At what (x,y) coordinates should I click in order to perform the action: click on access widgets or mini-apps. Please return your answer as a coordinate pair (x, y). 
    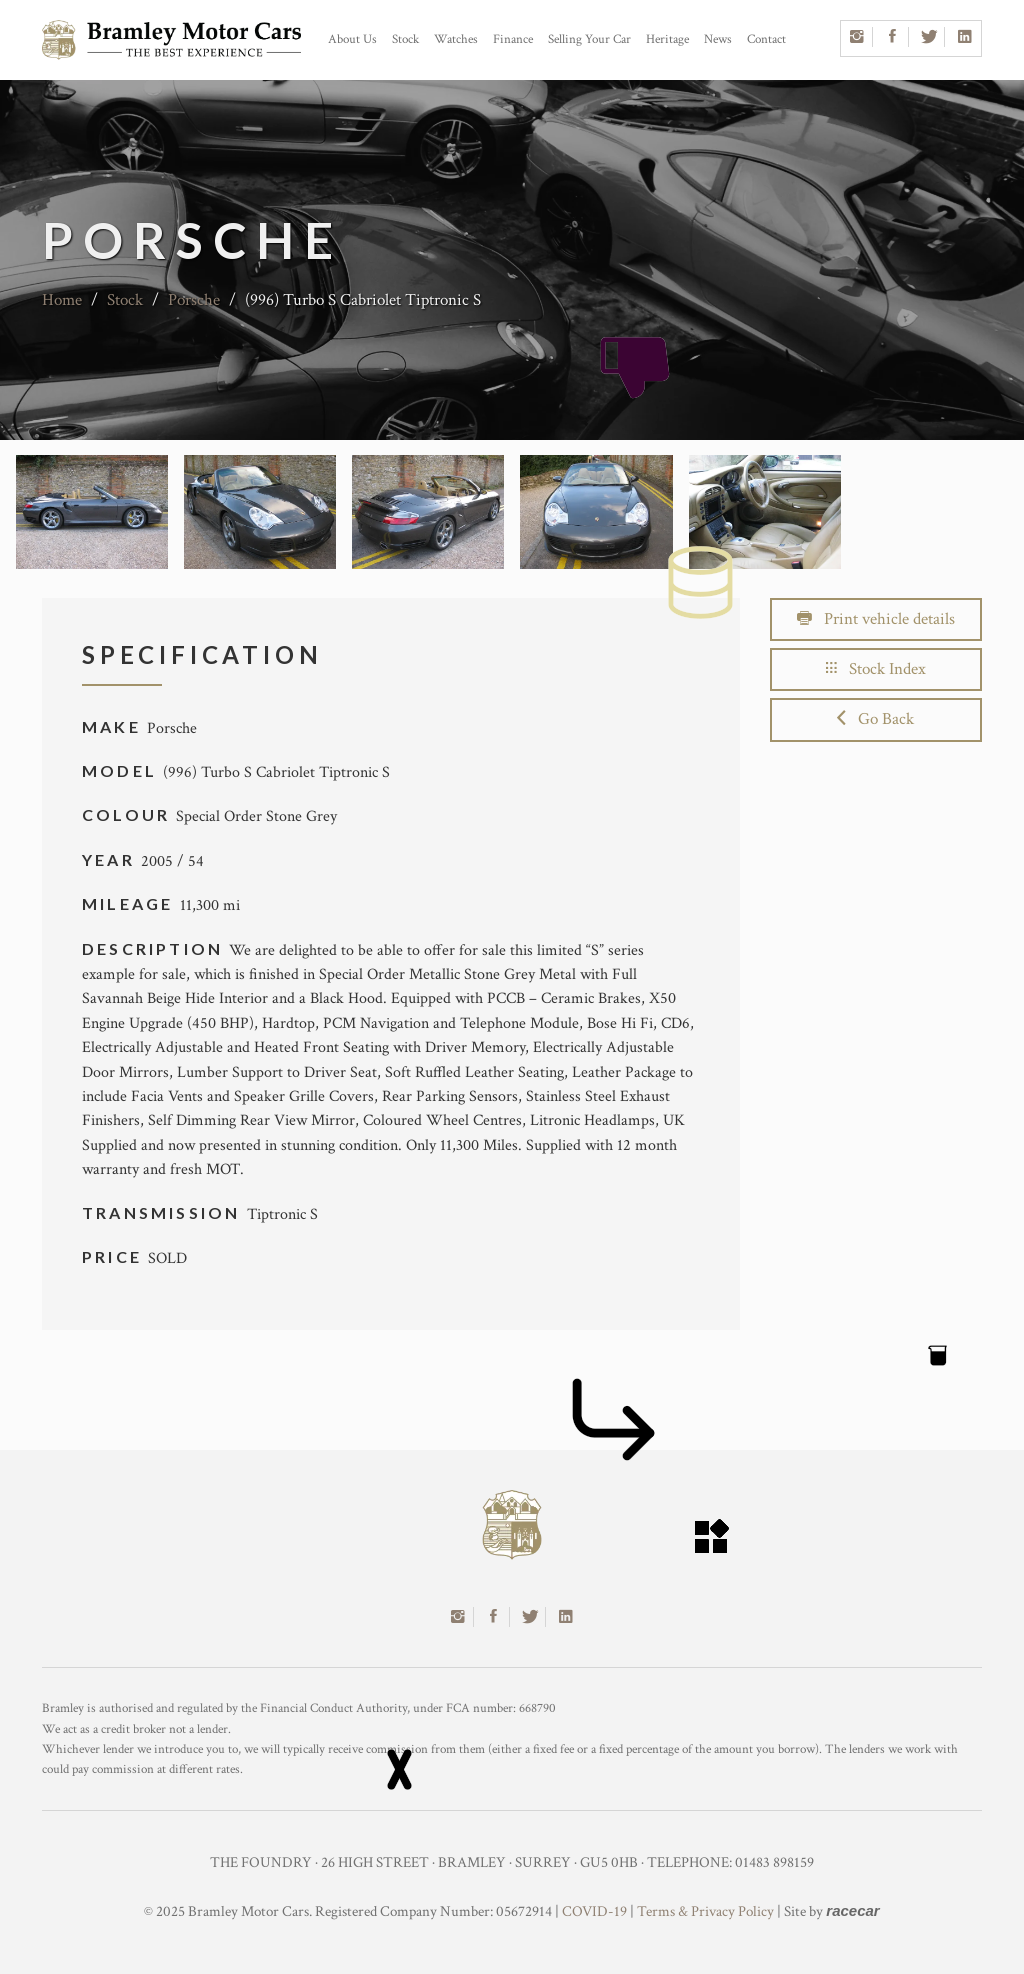
    Looking at the image, I should click on (711, 1537).